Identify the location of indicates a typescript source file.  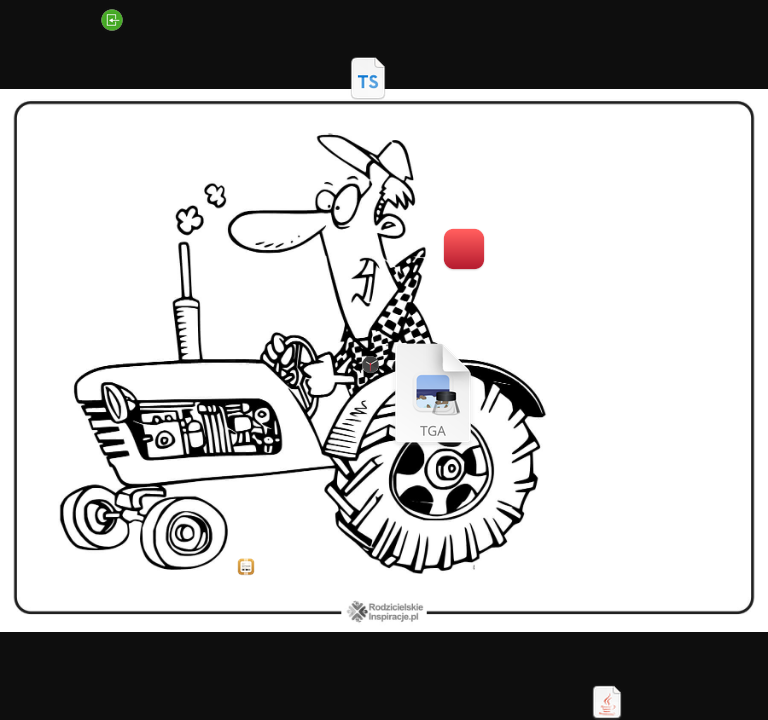
(368, 78).